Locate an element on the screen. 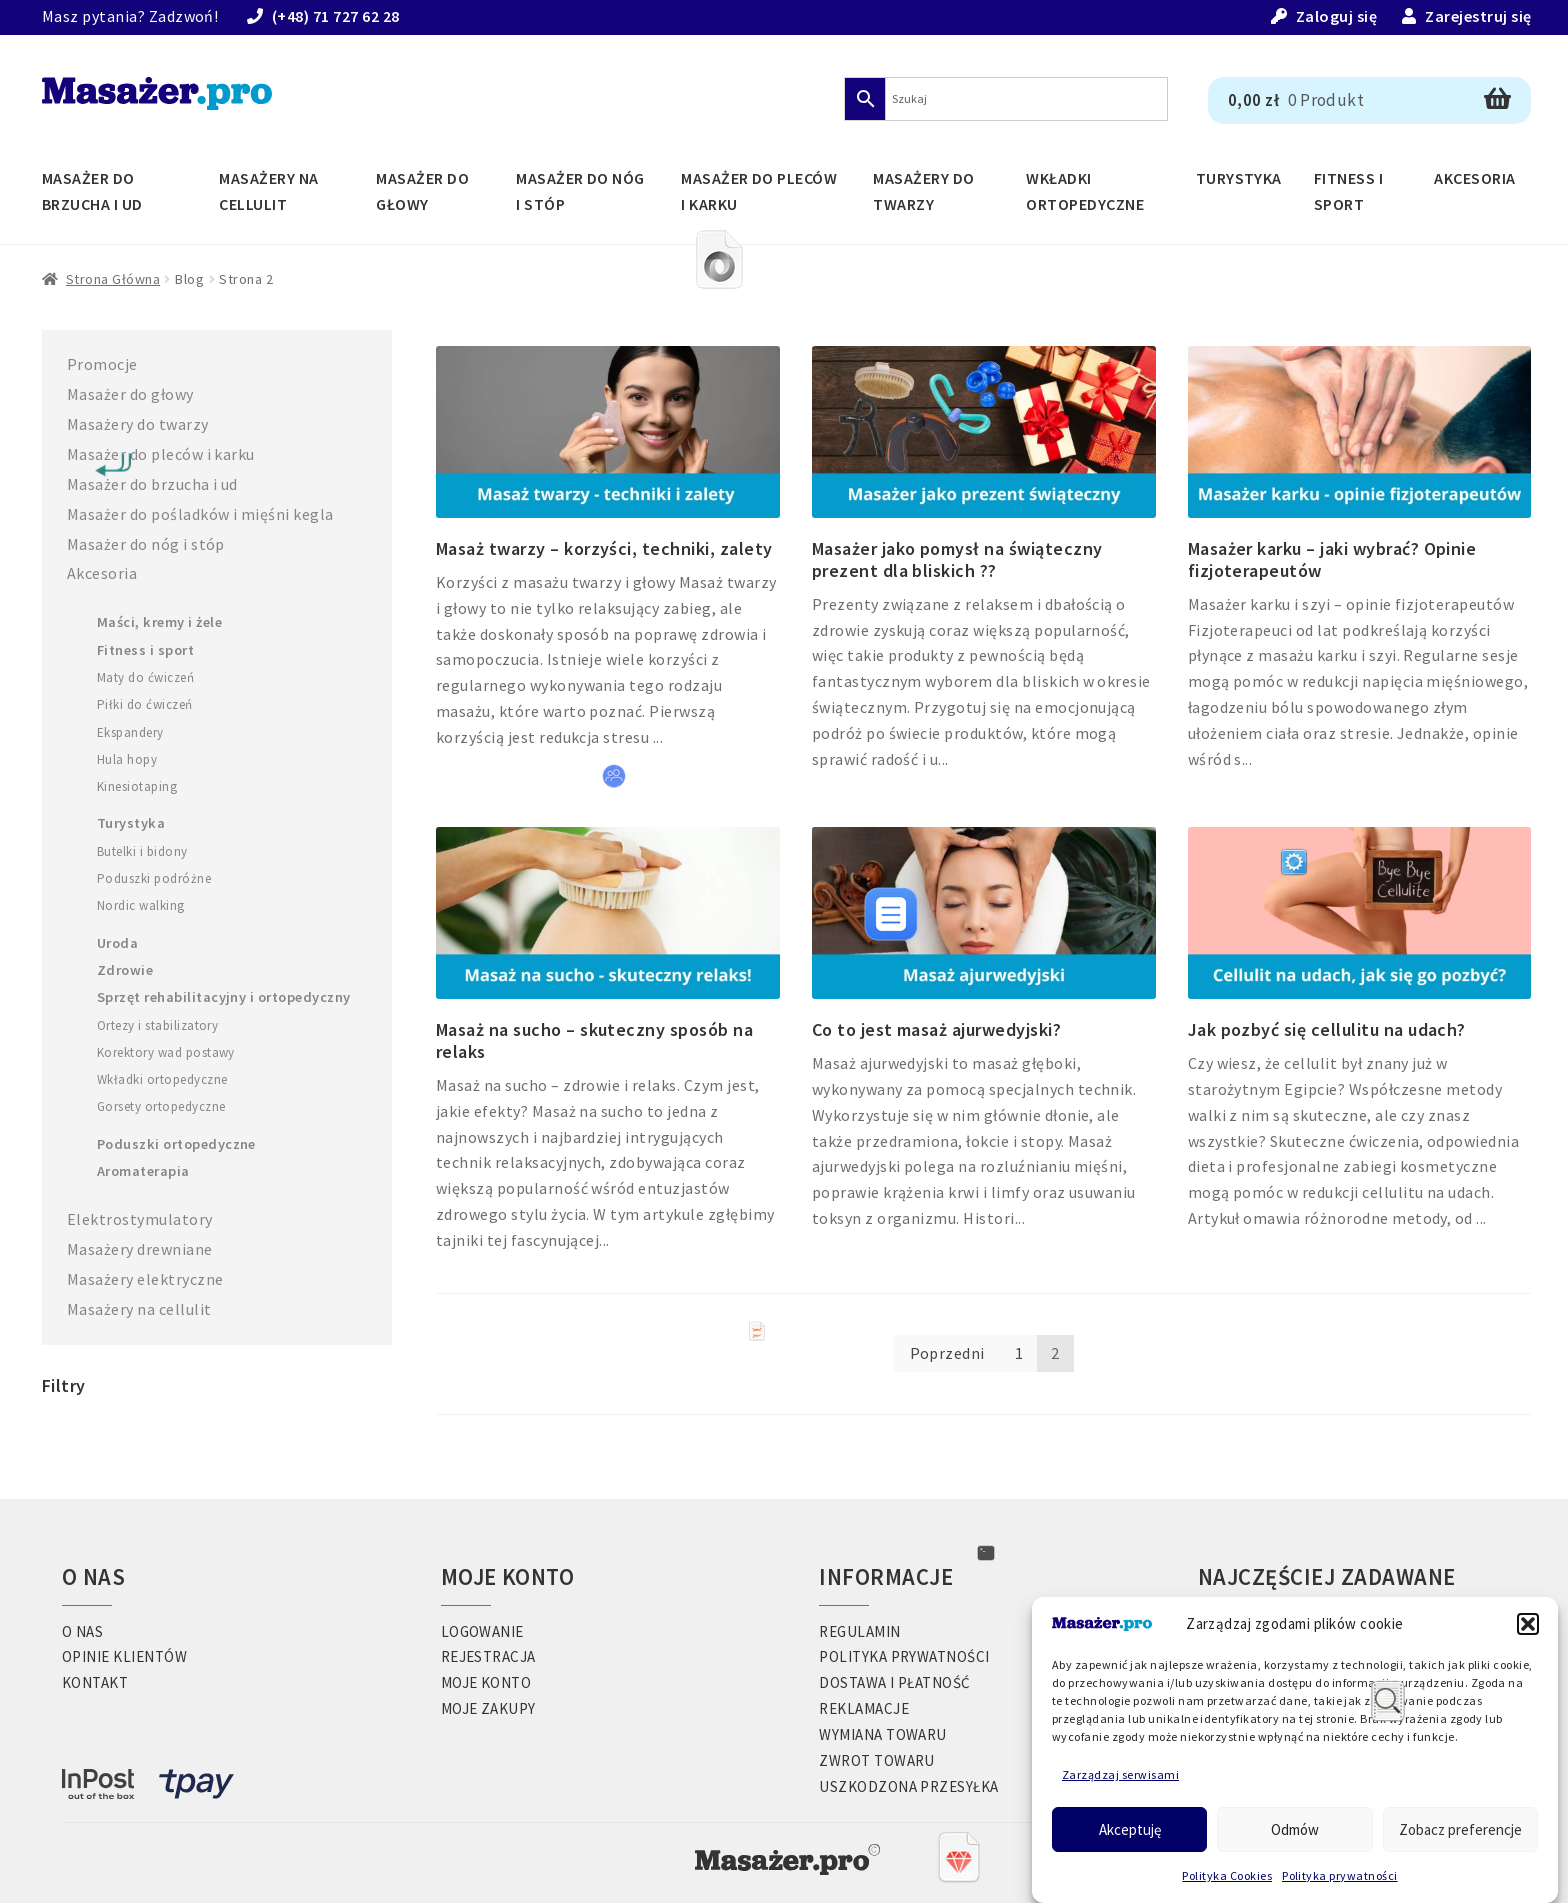 This screenshot has height=1903, width=1568. access user account and personal settings is located at coordinates (614, 776).